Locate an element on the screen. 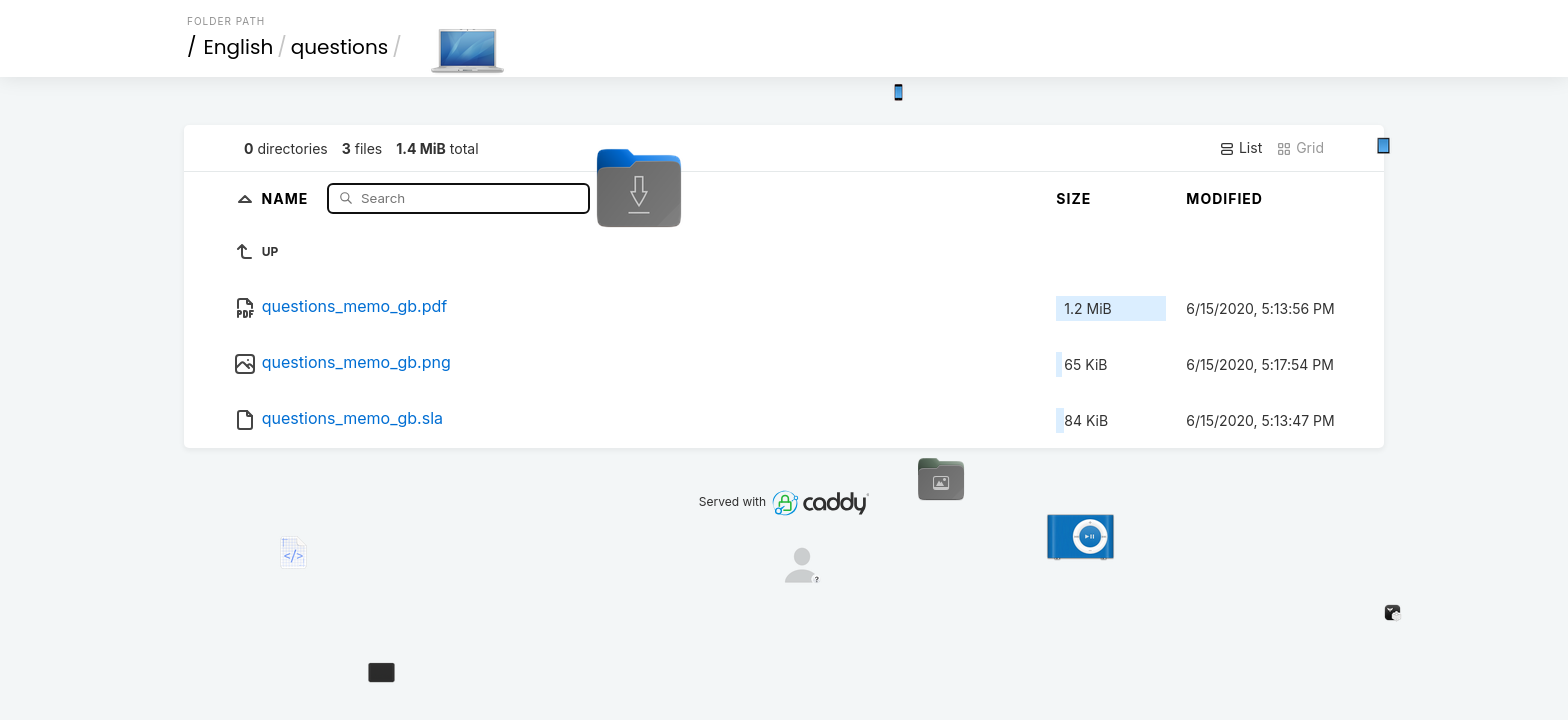 The height and width of the screenshot is (720, 1568). indicates a connected bluetooth device is located at coordinates (381, 672).